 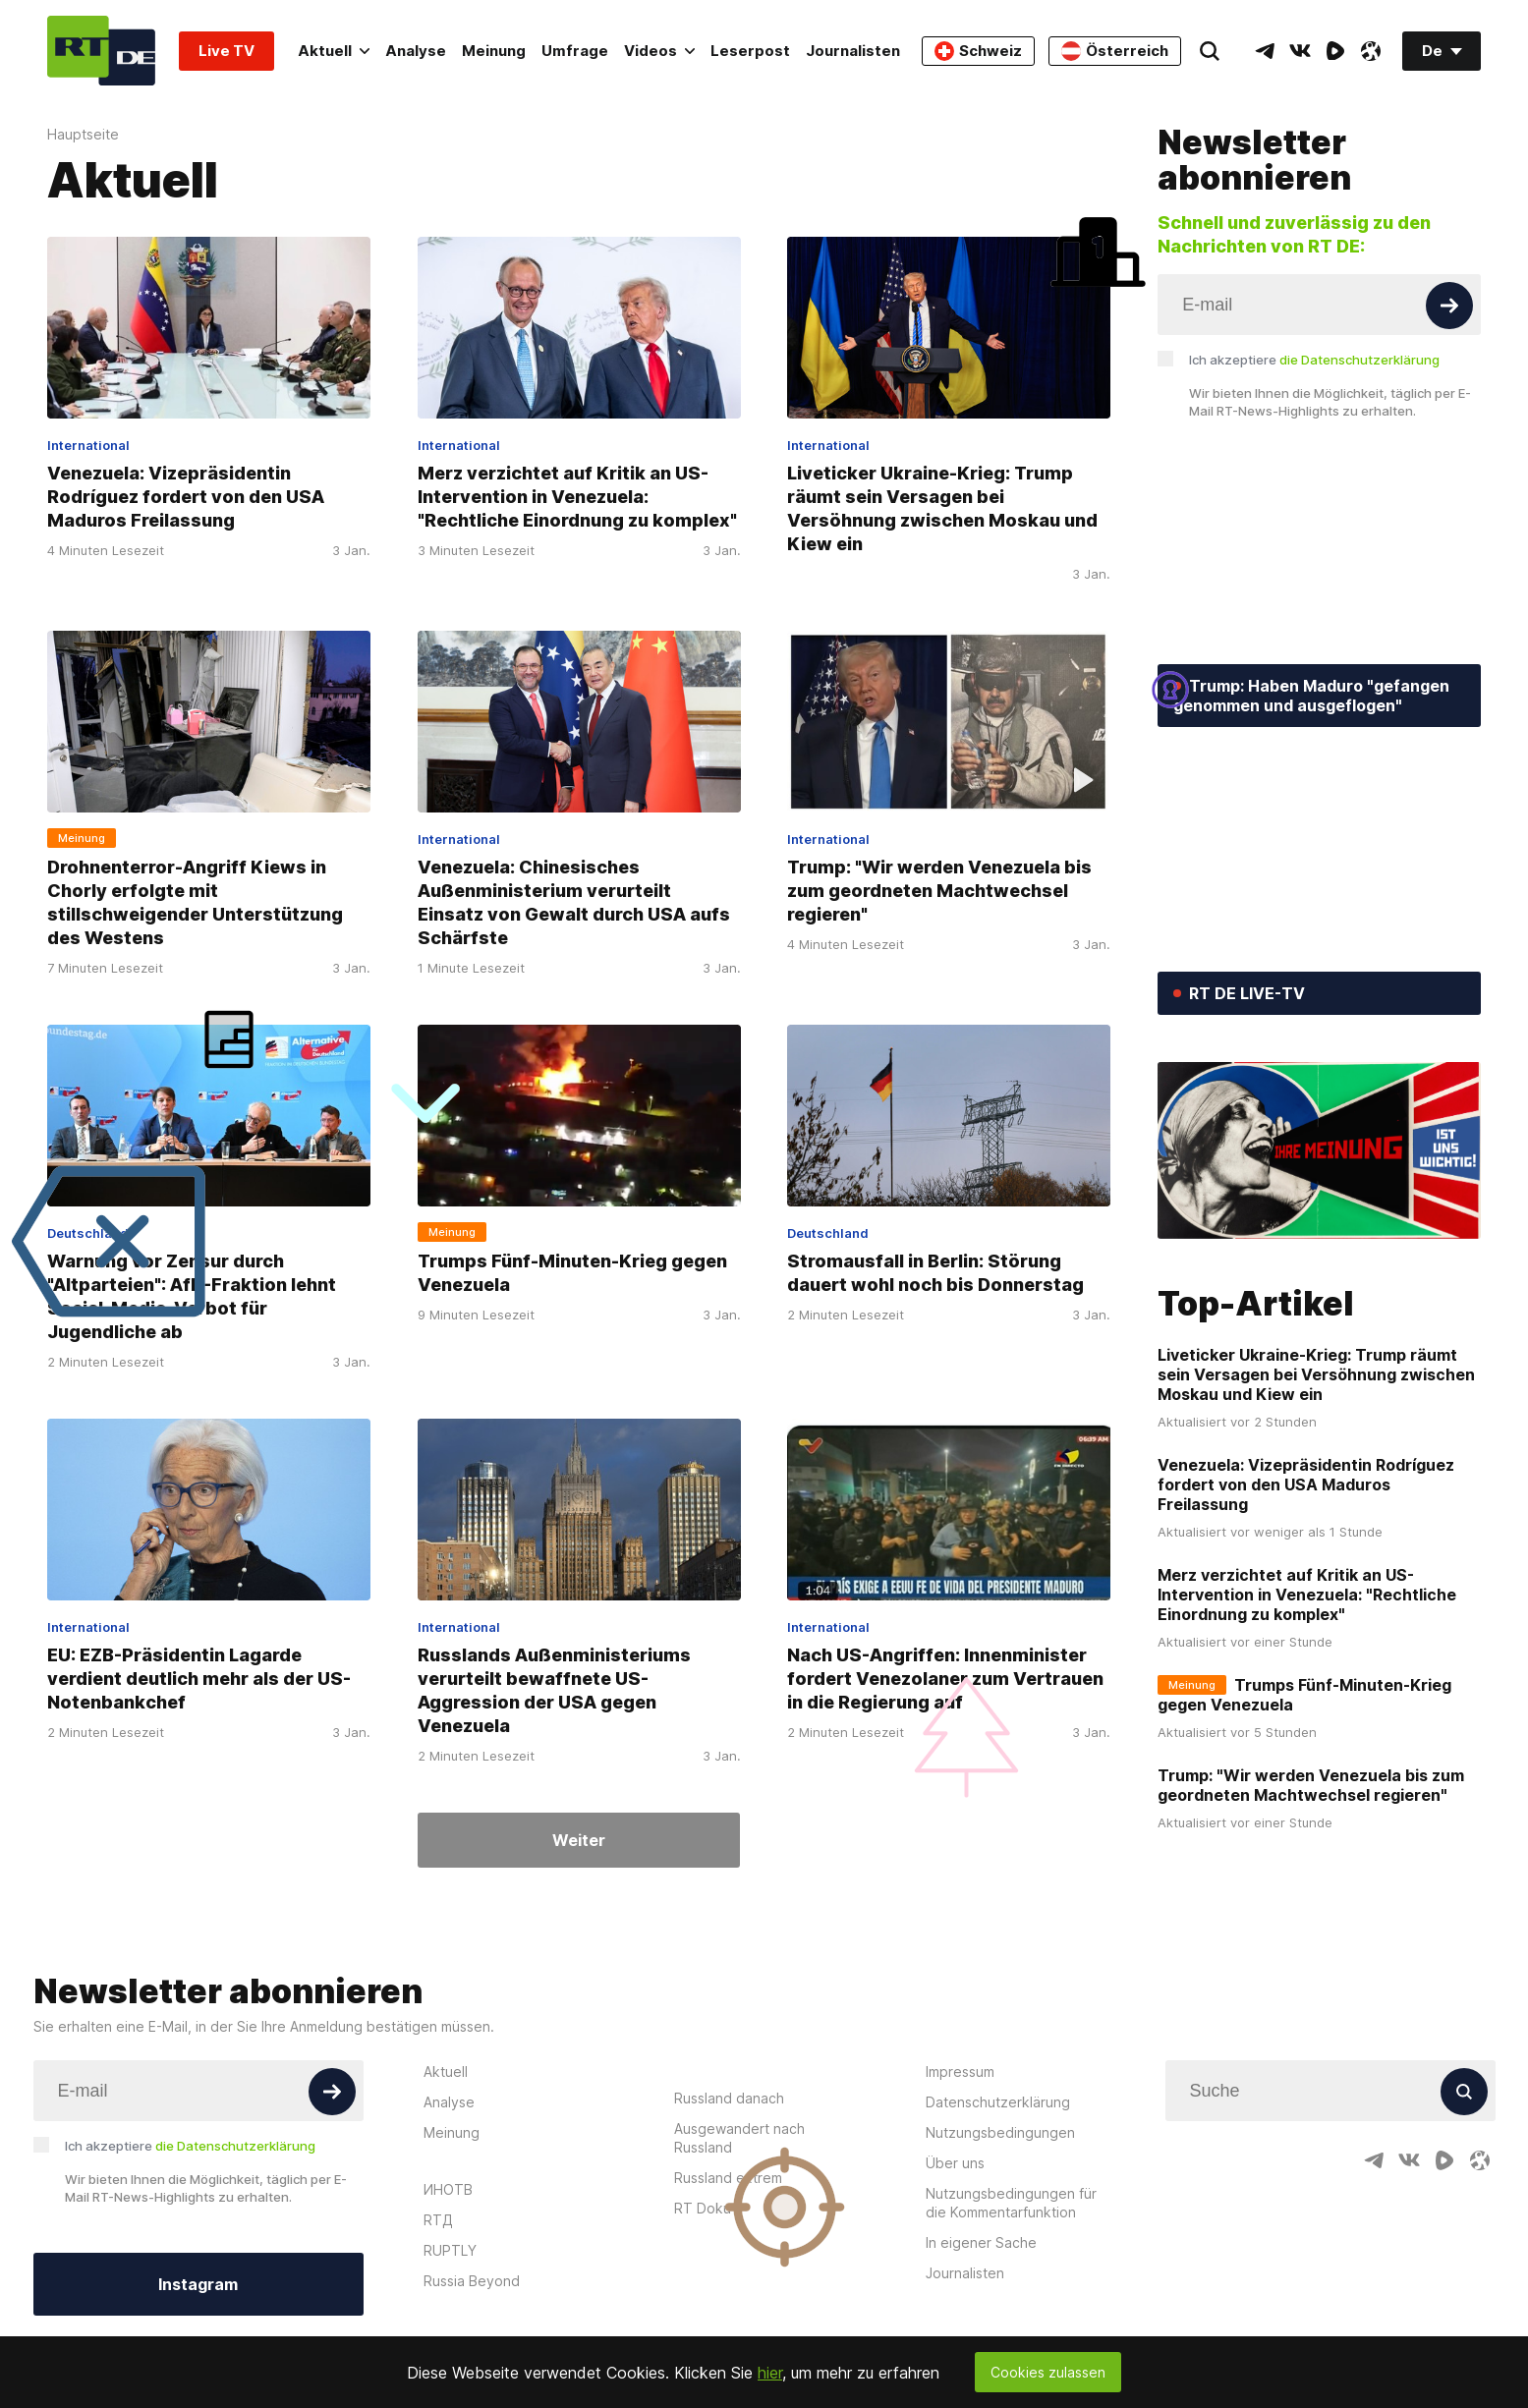 I want to click on view leaderboard or rankings, so click(x=1098, y=252).